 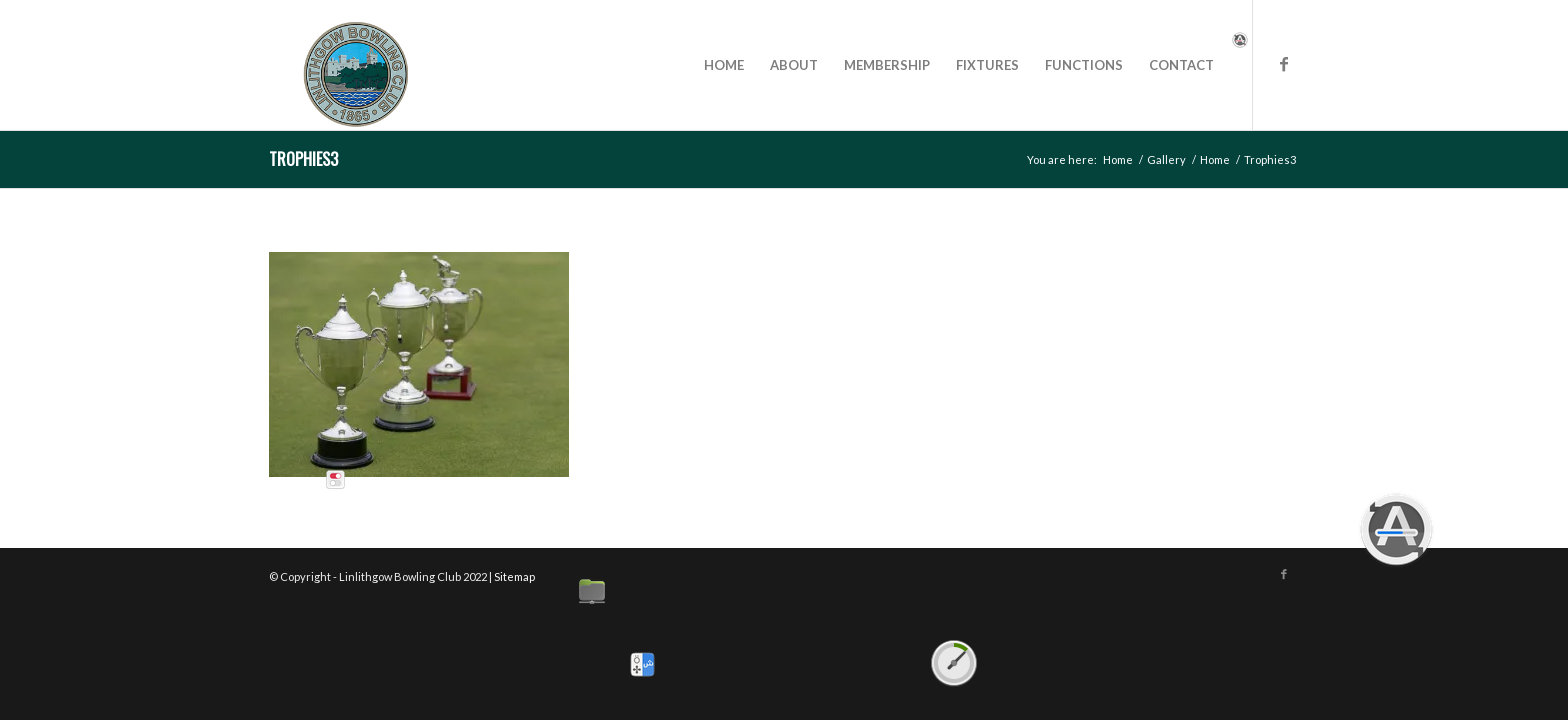 I want to click on access files stored on a remote server, so click(x=592, y=591).